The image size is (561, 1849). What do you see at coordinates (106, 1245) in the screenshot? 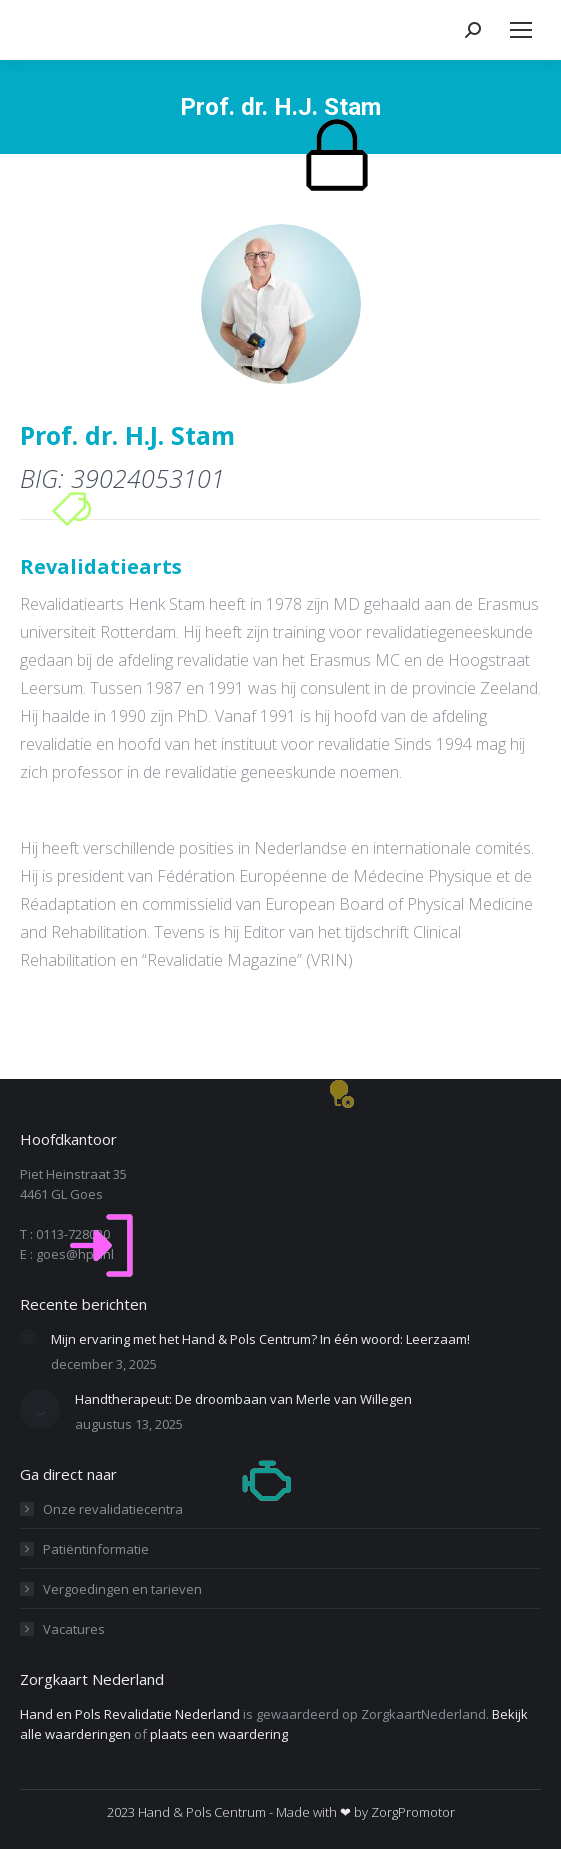
I see `sign in to your account` at bounding box center [106, 1245].